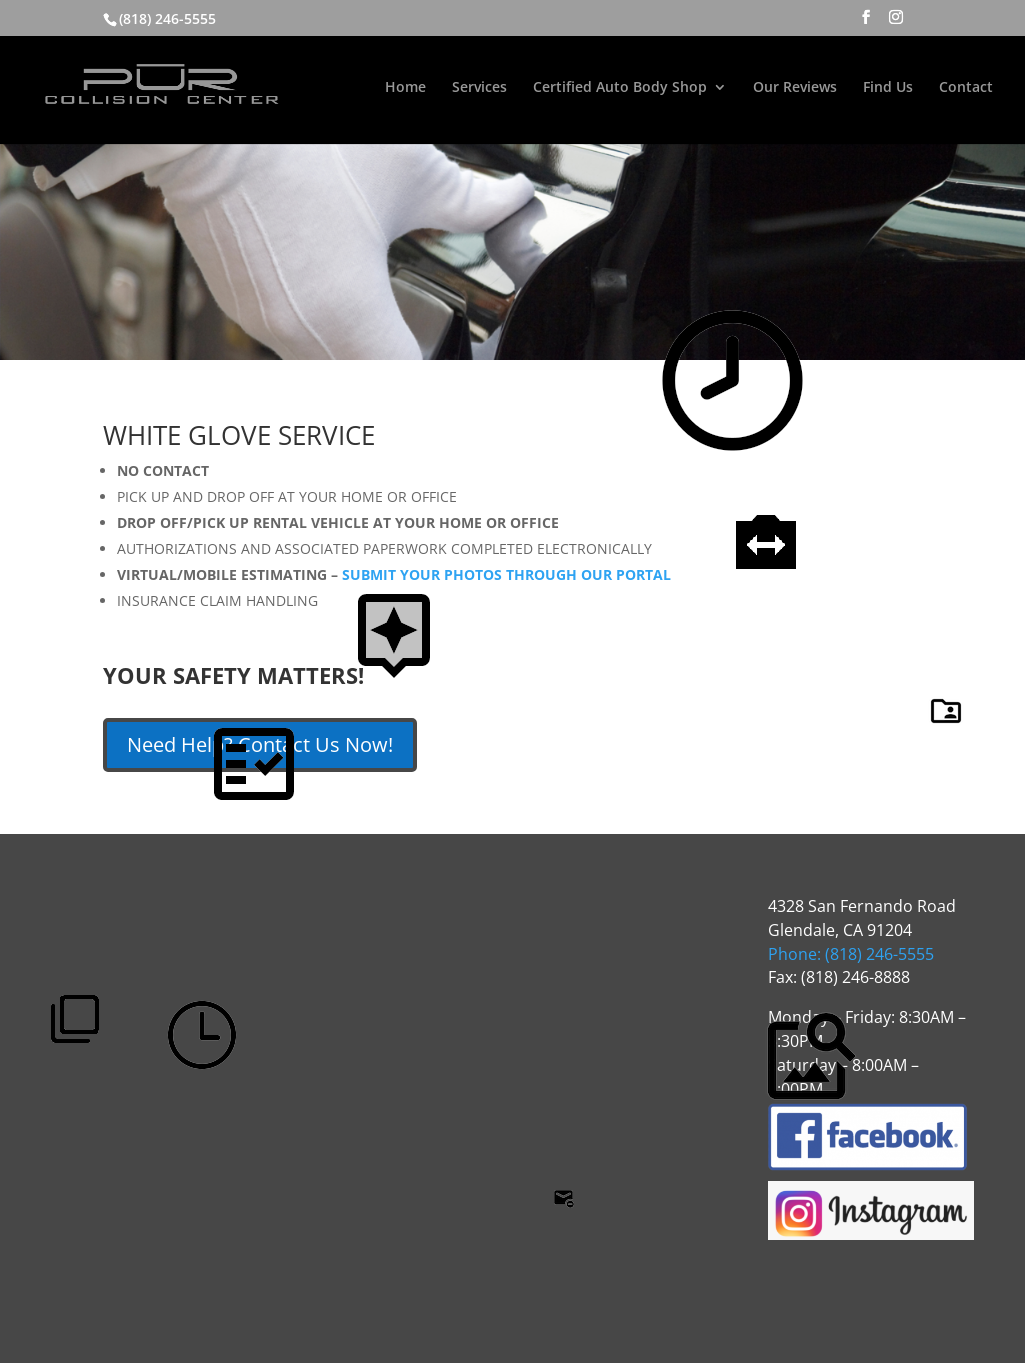  I want to click on unsubscribe from email notifications, so click(563, 1199).